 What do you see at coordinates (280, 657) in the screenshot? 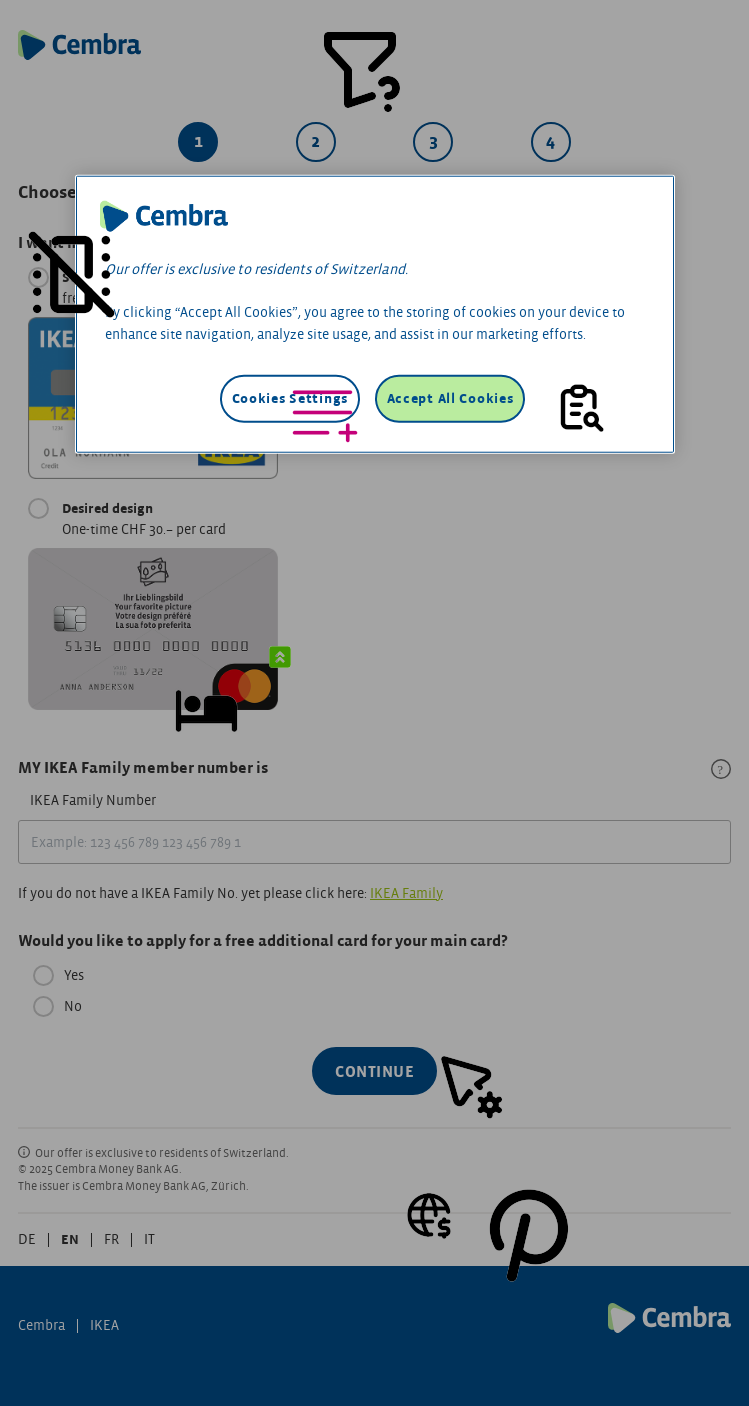
I see `scroll to top of page` at bounding box center [280, 657].